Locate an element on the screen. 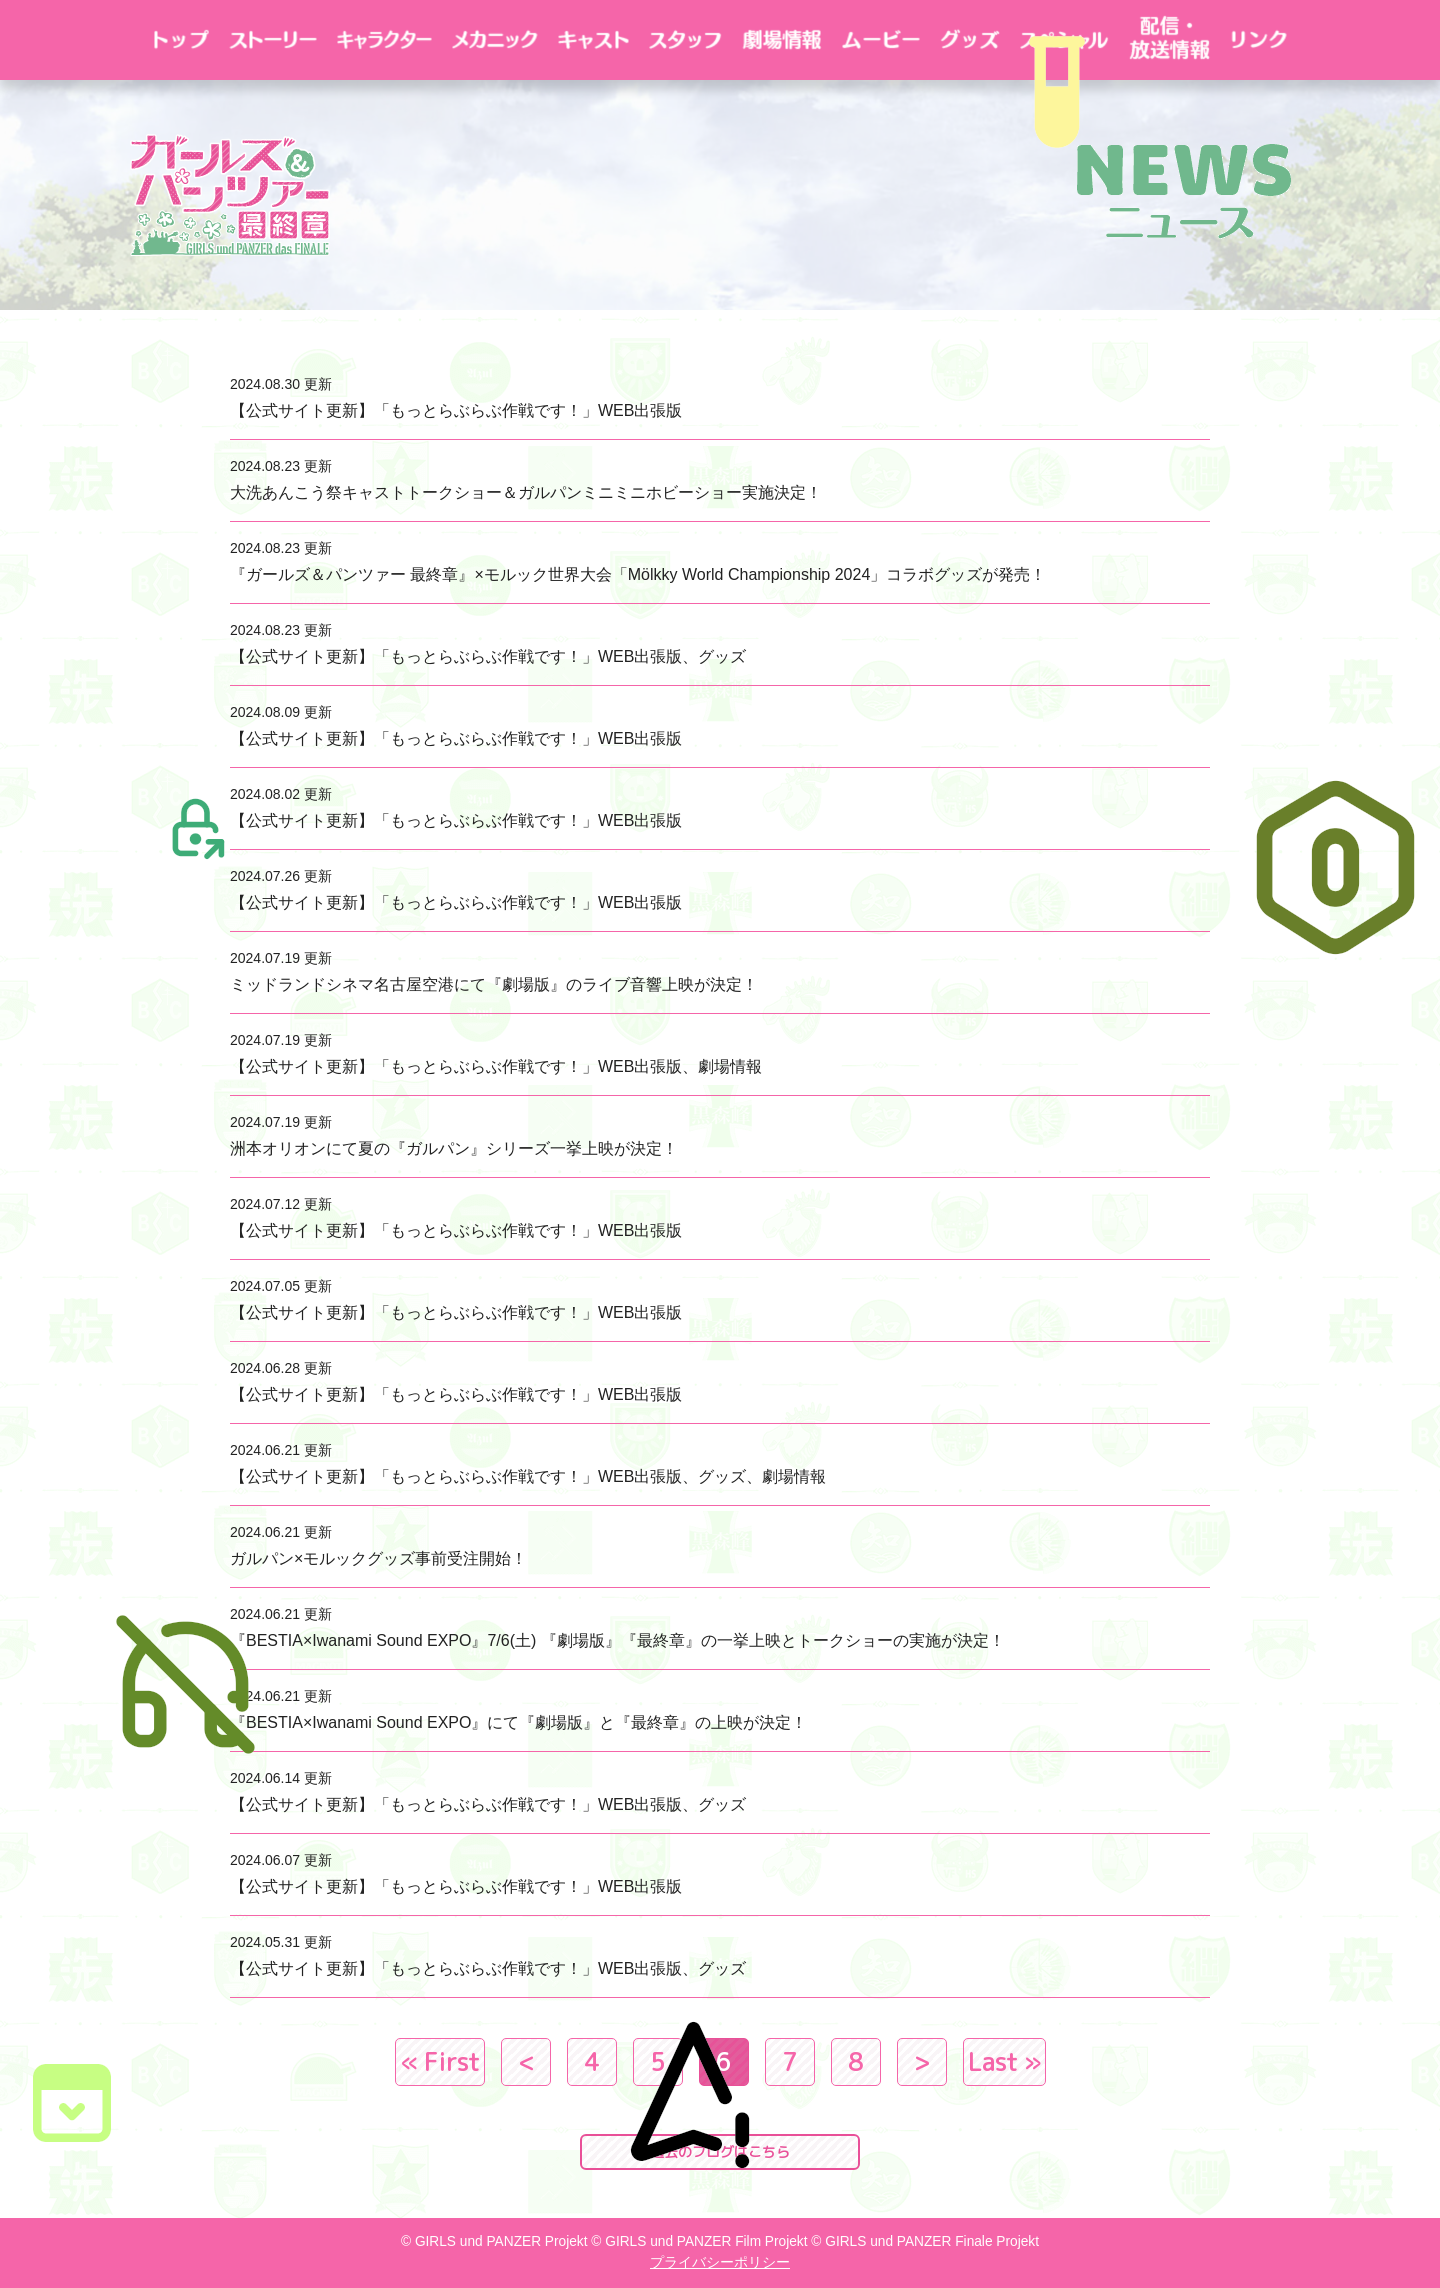 Image resolution: width=1440 pixels, height=2288 pixels. navigation error or route issue detected is located at coordinates (693, 2091).